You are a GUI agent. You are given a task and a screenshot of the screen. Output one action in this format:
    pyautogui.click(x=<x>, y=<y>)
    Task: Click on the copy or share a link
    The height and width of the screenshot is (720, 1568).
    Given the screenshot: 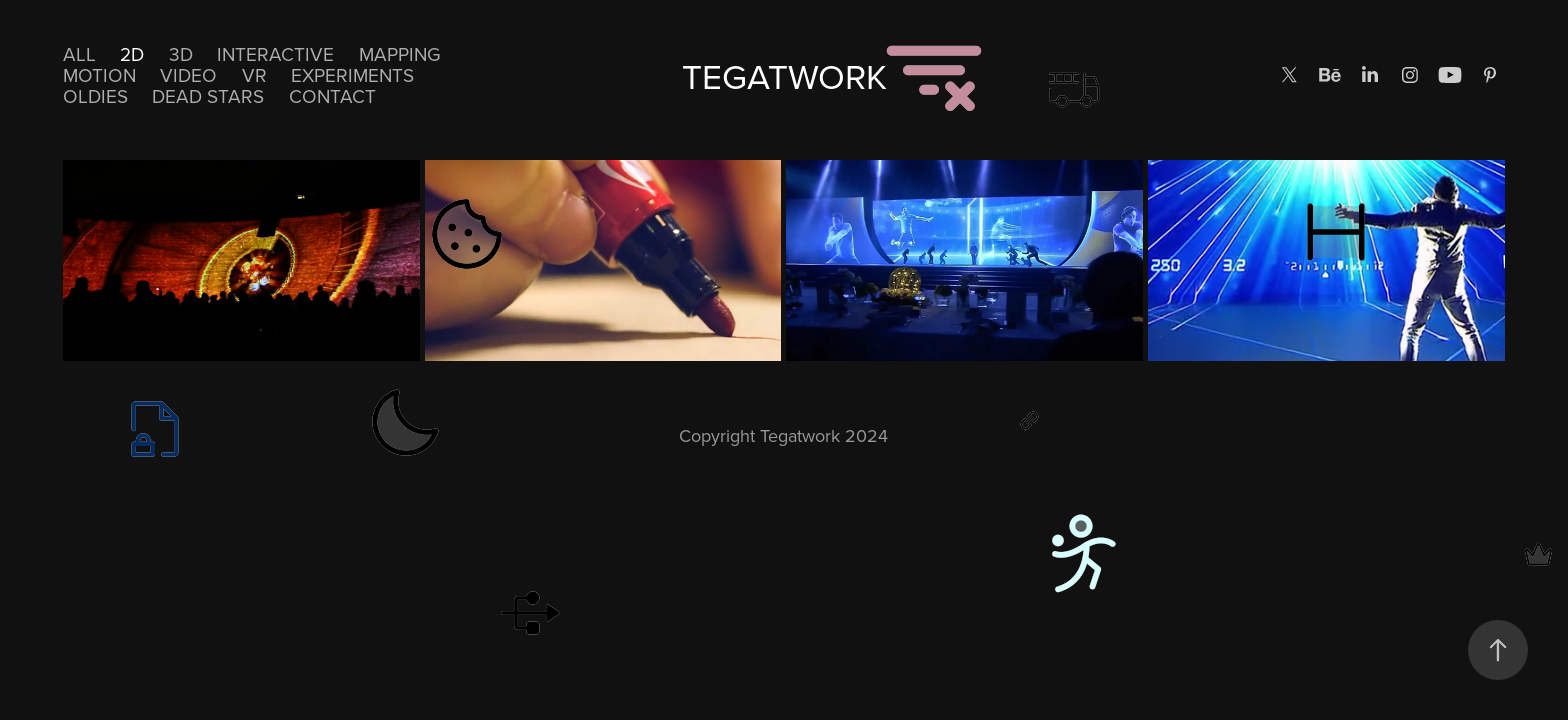 What is the action you would take?
    pyautogui.click(x=1029, y=420)
    